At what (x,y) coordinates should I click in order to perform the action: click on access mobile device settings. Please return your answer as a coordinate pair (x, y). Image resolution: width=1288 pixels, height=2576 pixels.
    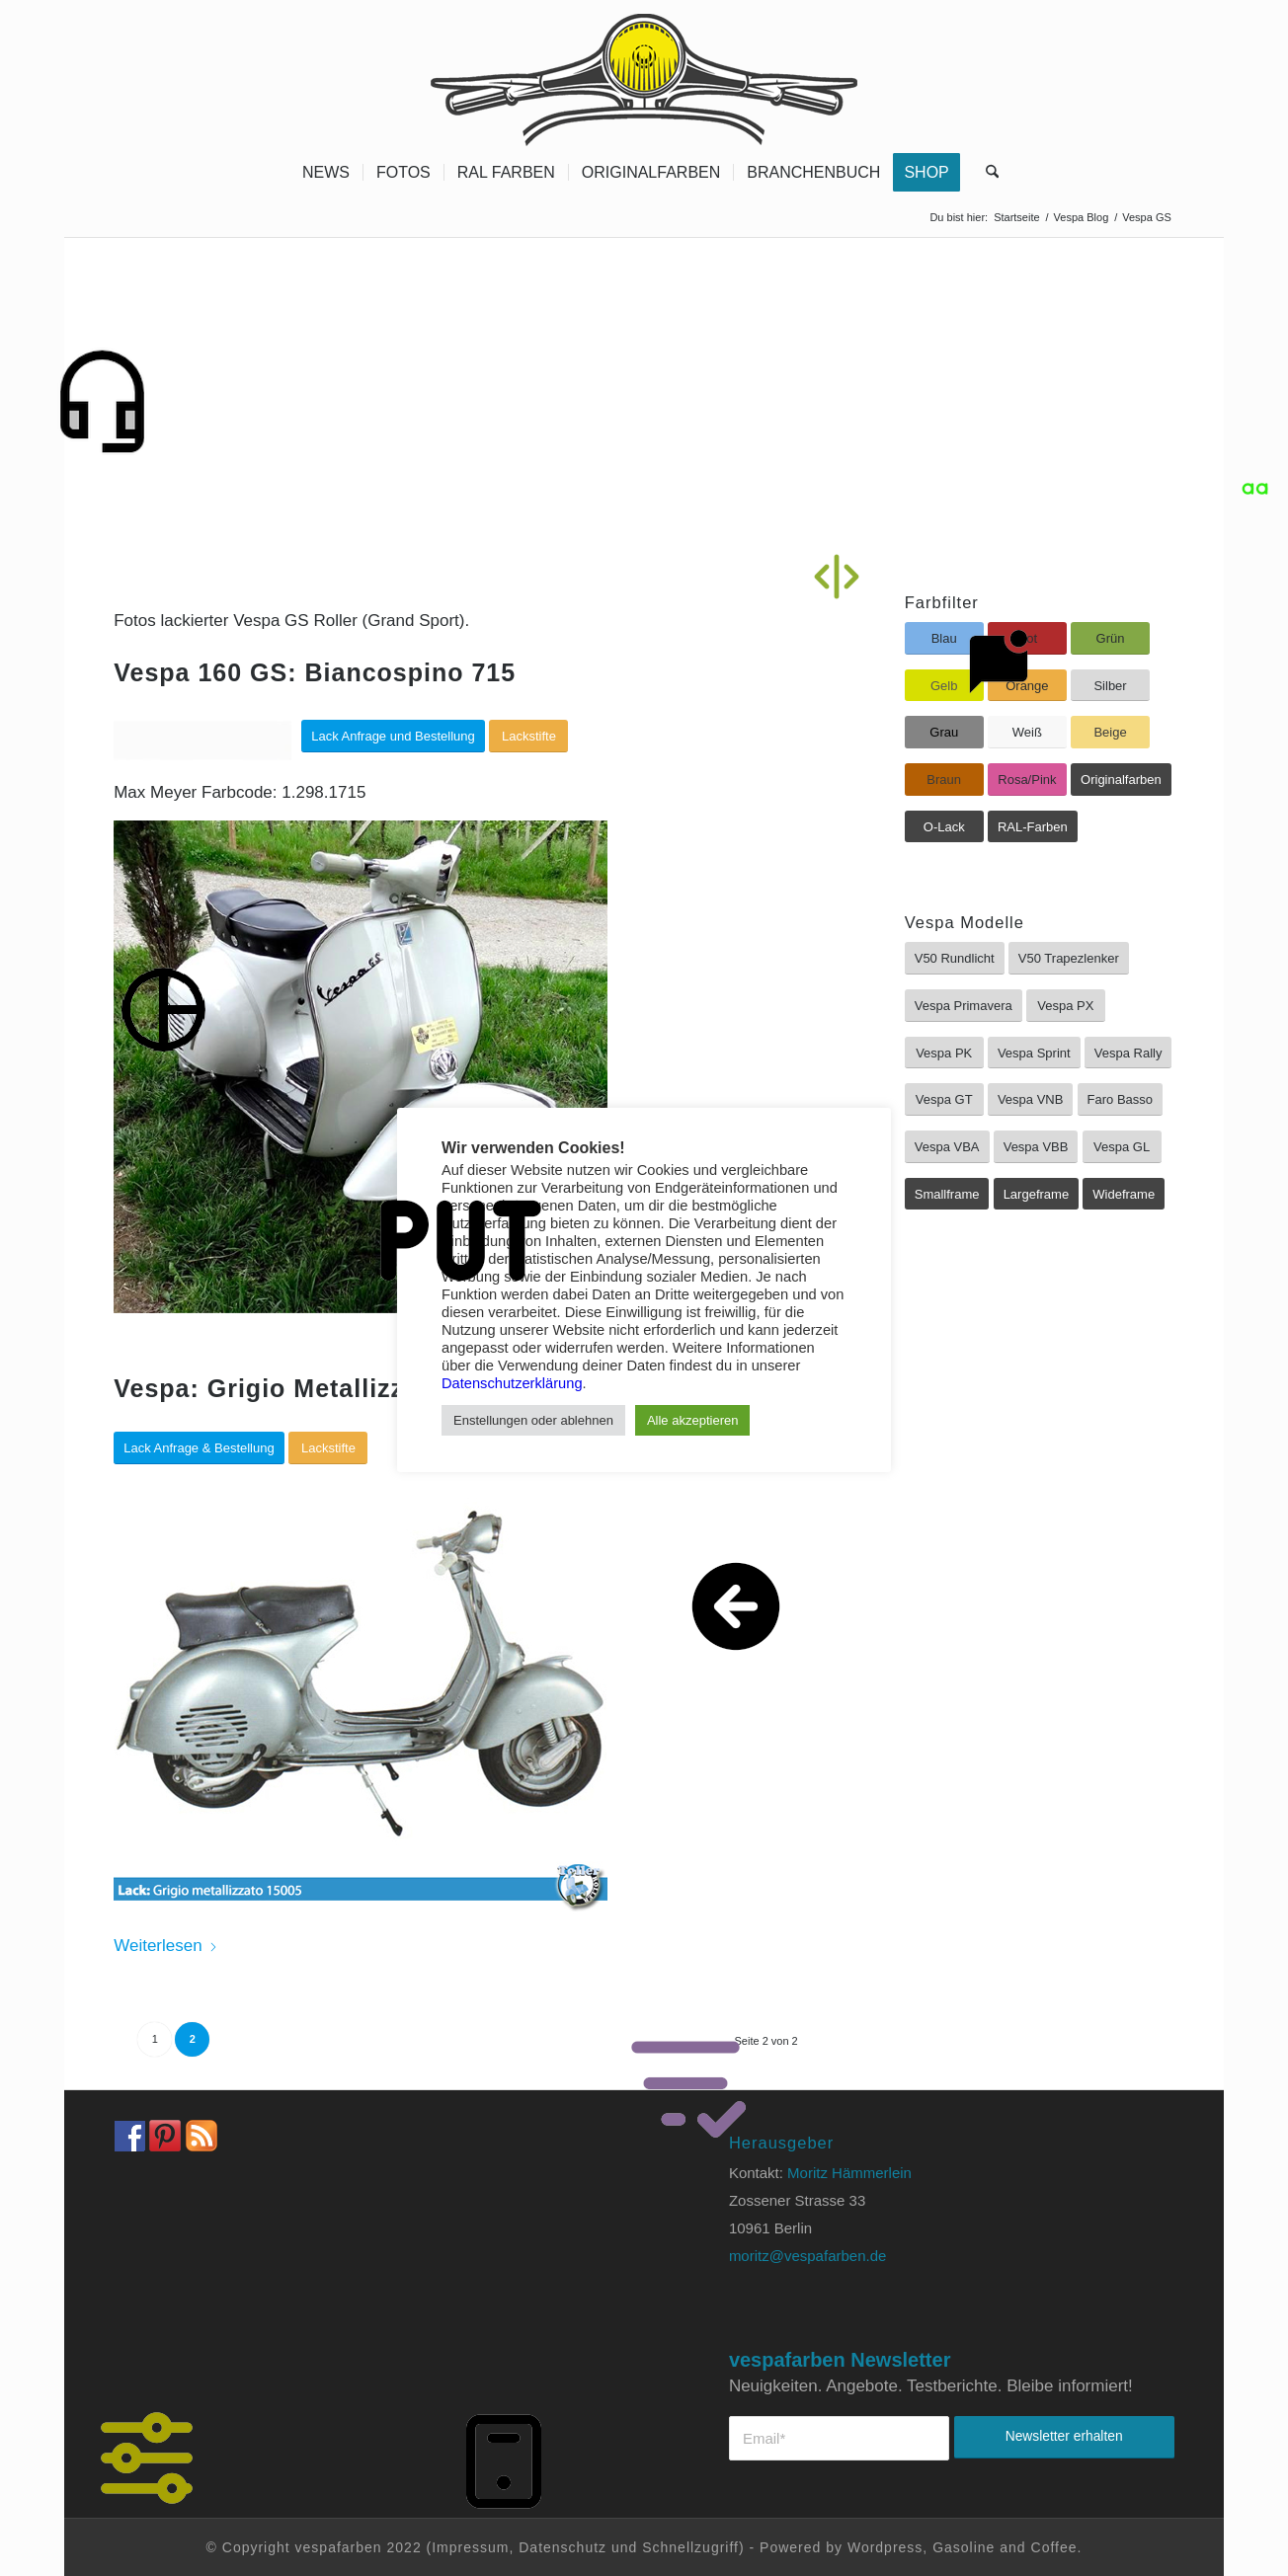
    Looking at the image, I should click on (504, 2461).